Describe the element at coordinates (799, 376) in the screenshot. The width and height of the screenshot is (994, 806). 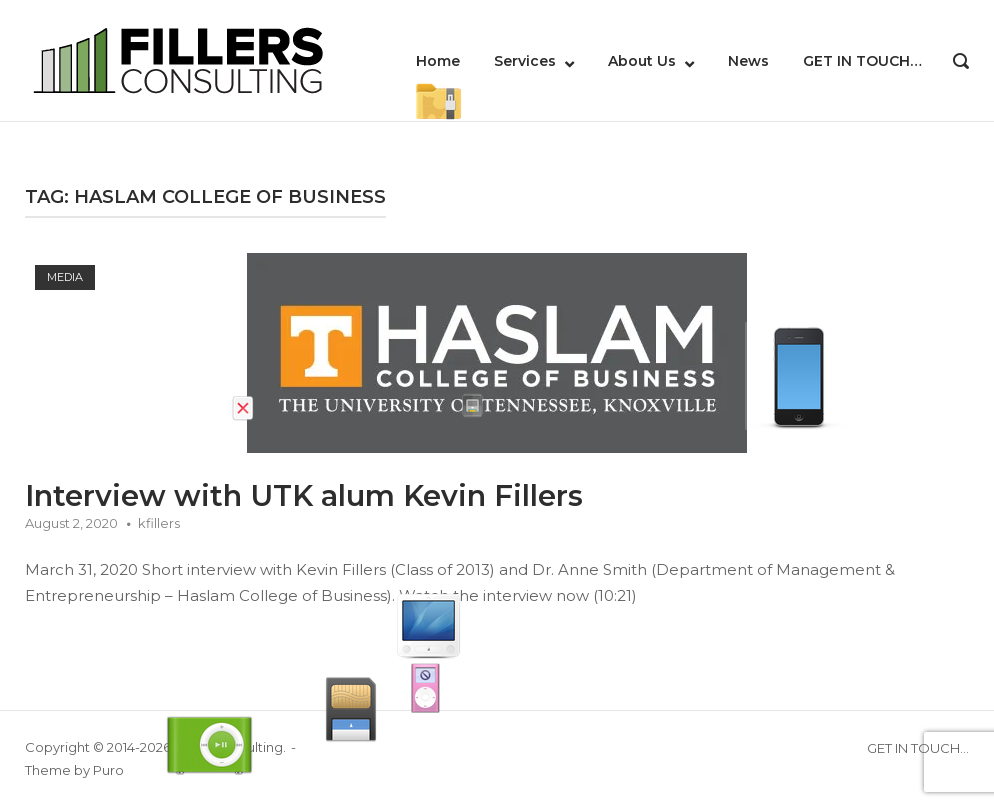
I see `indicates a connected iPhone device` at that location.